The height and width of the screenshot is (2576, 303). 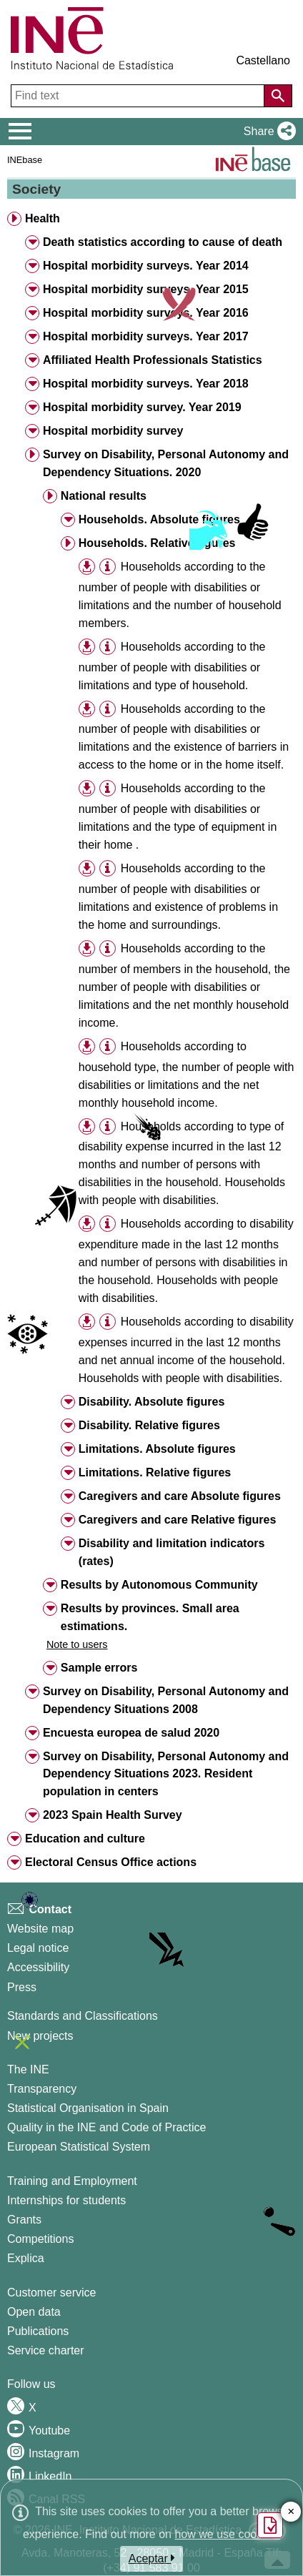 I want to click on represents Capricorn zodiac sign, so click(x=209, y=529).